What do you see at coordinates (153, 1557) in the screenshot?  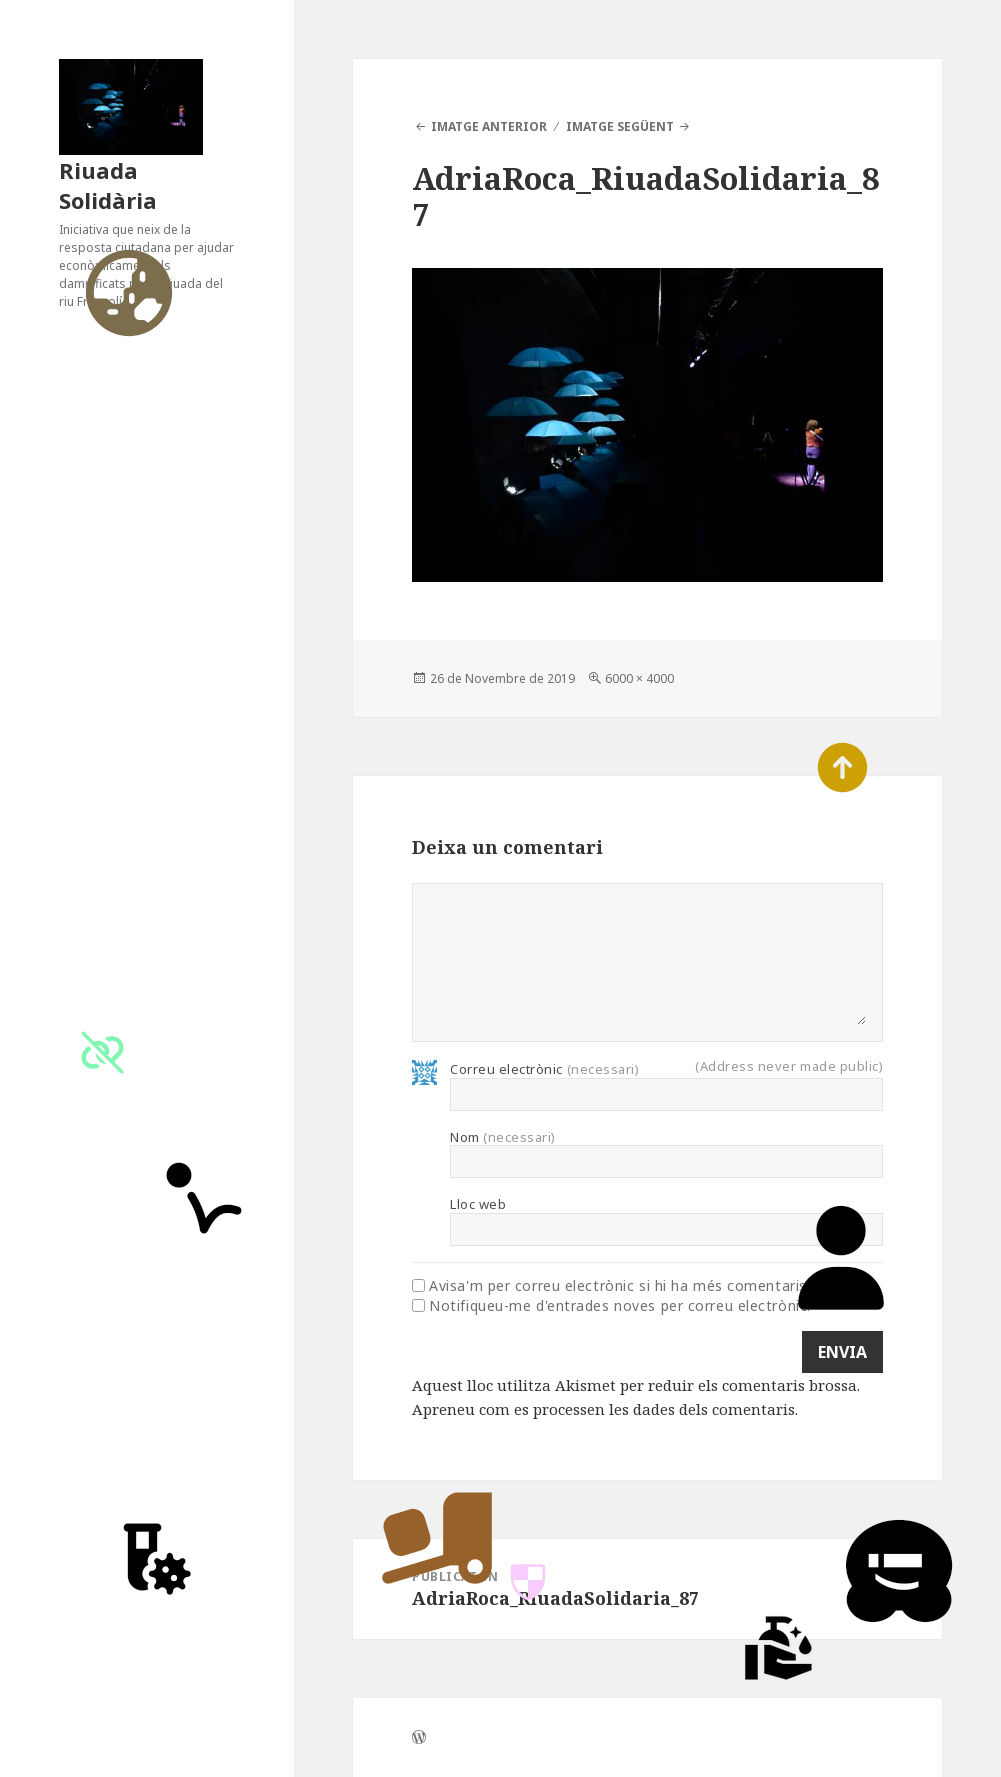 I see `view virus or pathogen test results` at bounding box center [153, 1557].